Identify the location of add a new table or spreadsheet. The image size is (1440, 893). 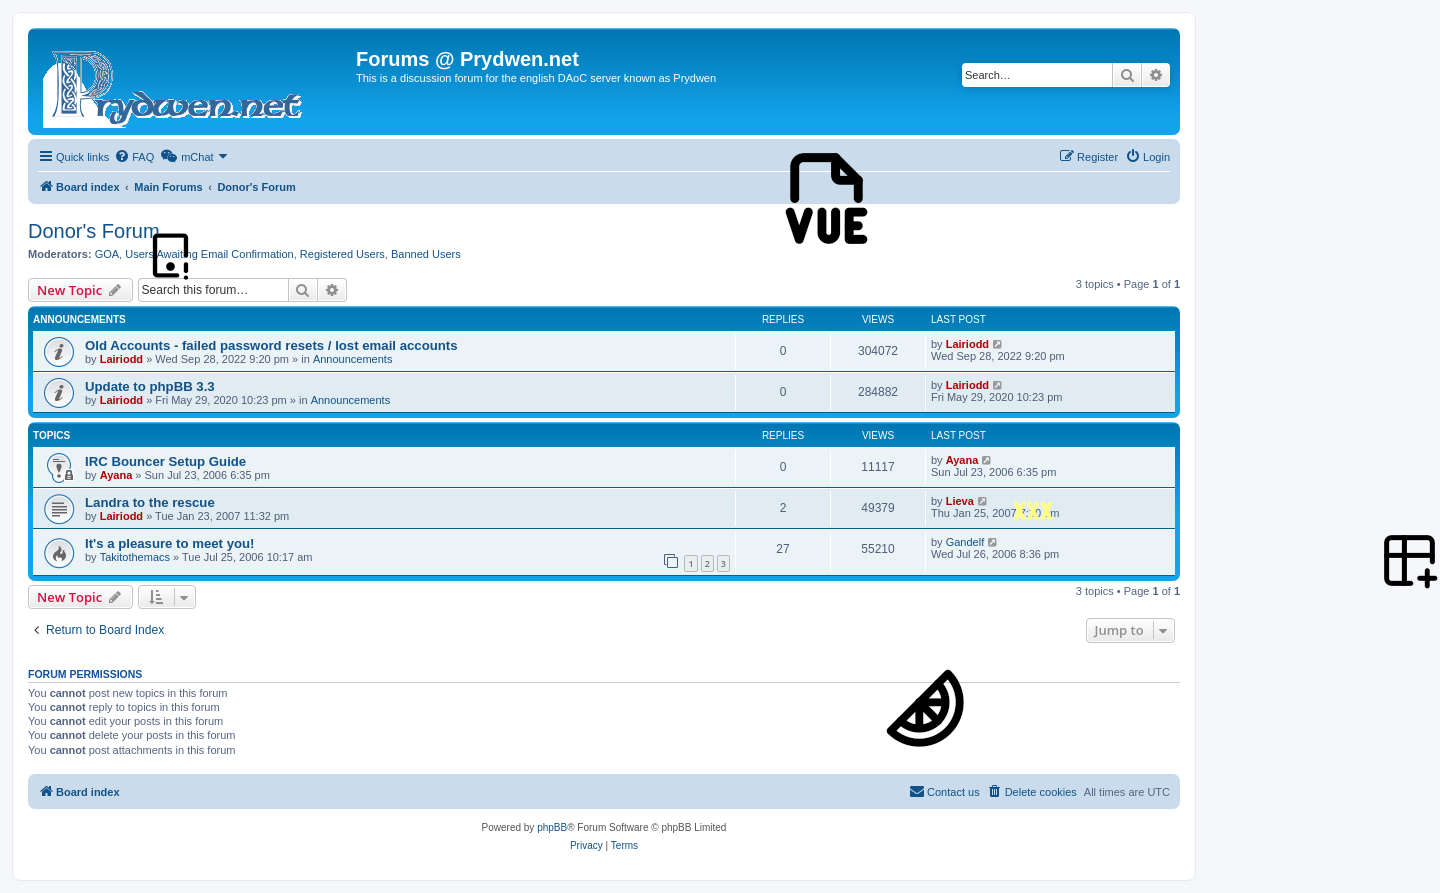
(1409, 560).